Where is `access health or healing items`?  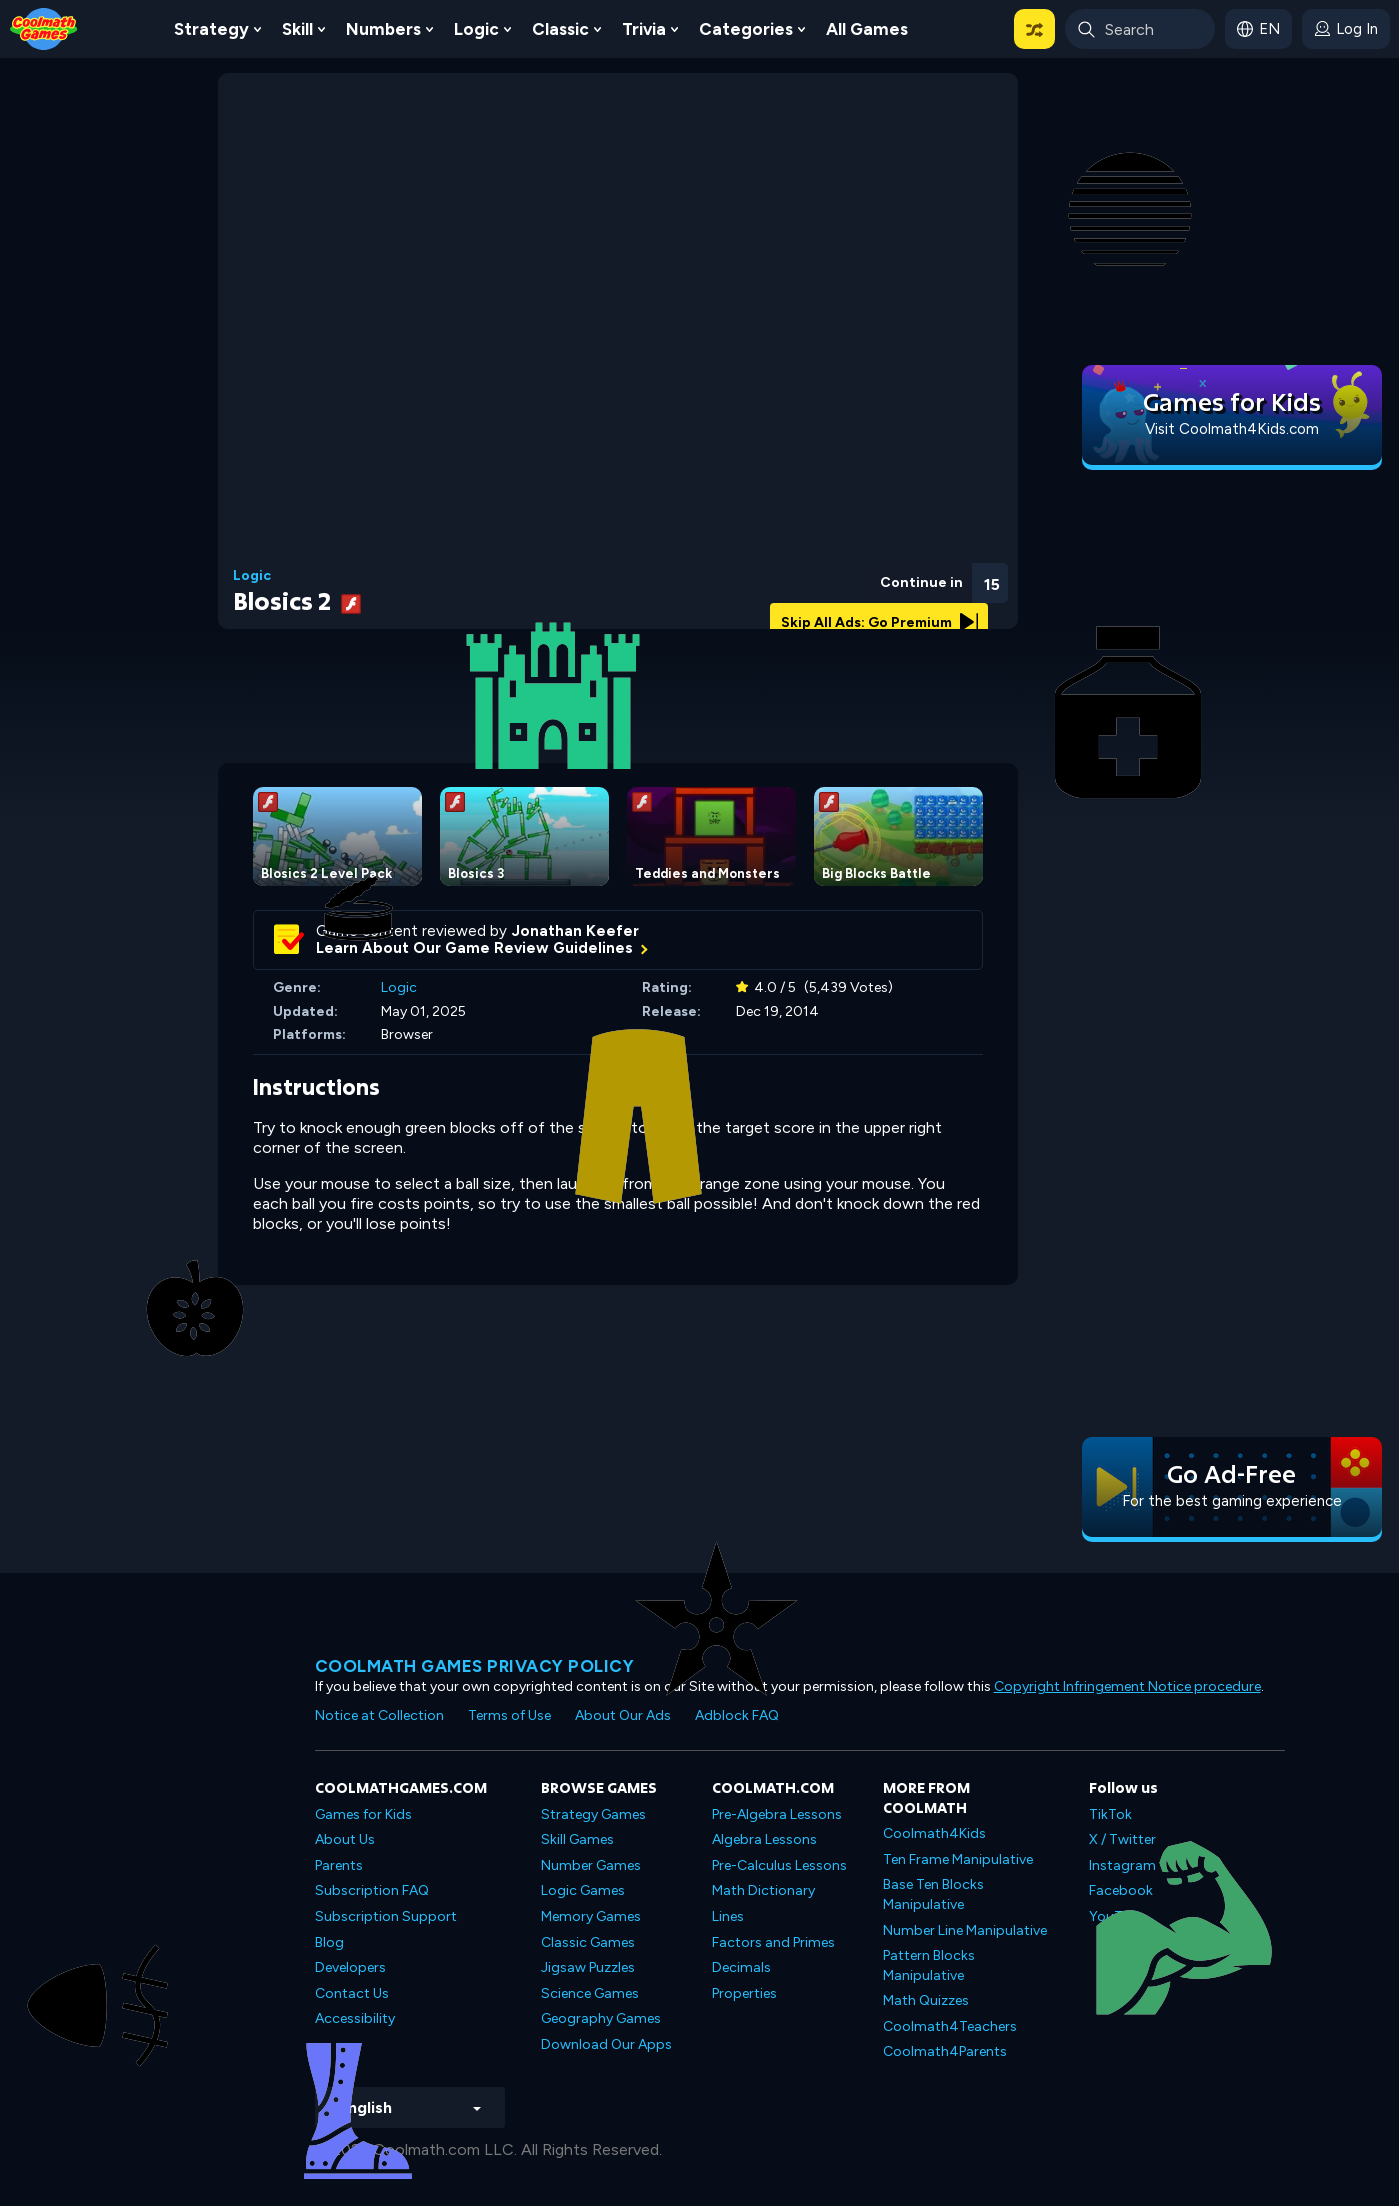
access health or healing items is located at coordinates (1128, 712).